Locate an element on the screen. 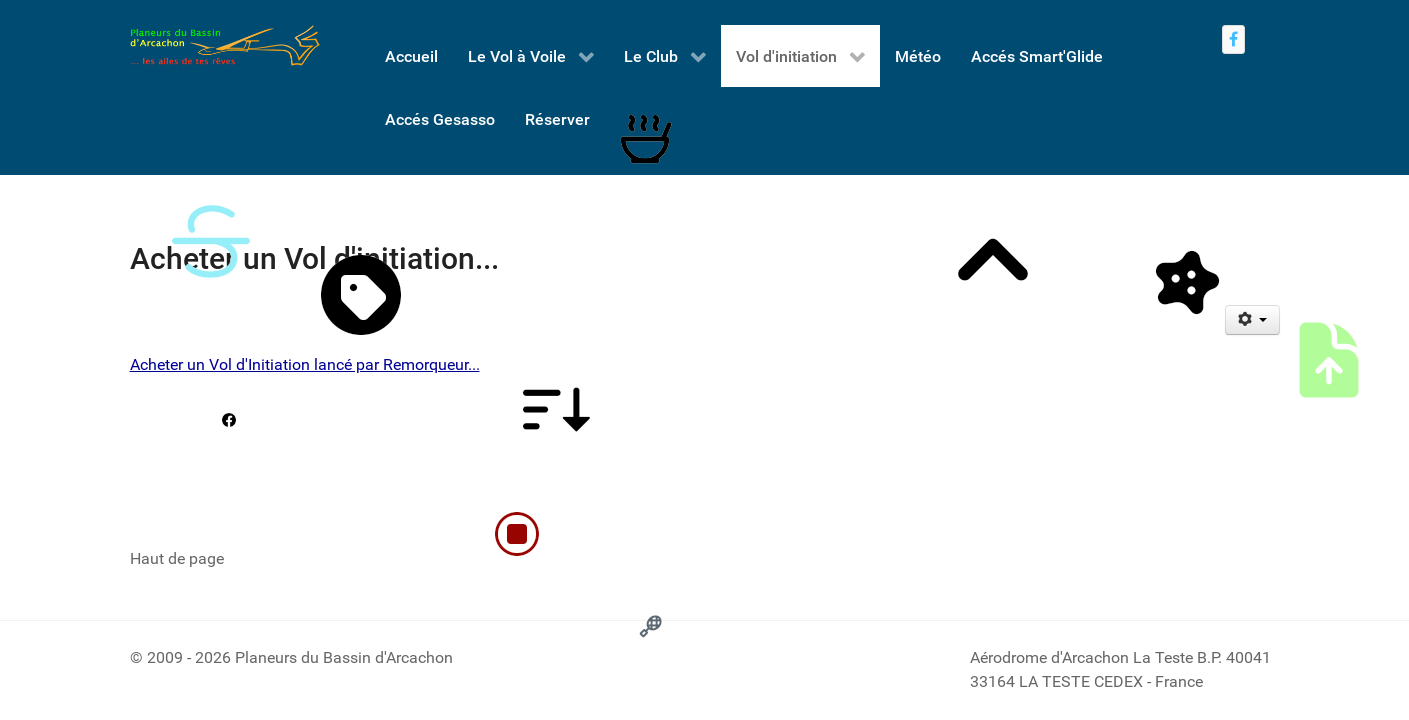 Image resolution: width=1409 pixels, height=720 pixels. upload a document is located at coordinates (1329, 360).